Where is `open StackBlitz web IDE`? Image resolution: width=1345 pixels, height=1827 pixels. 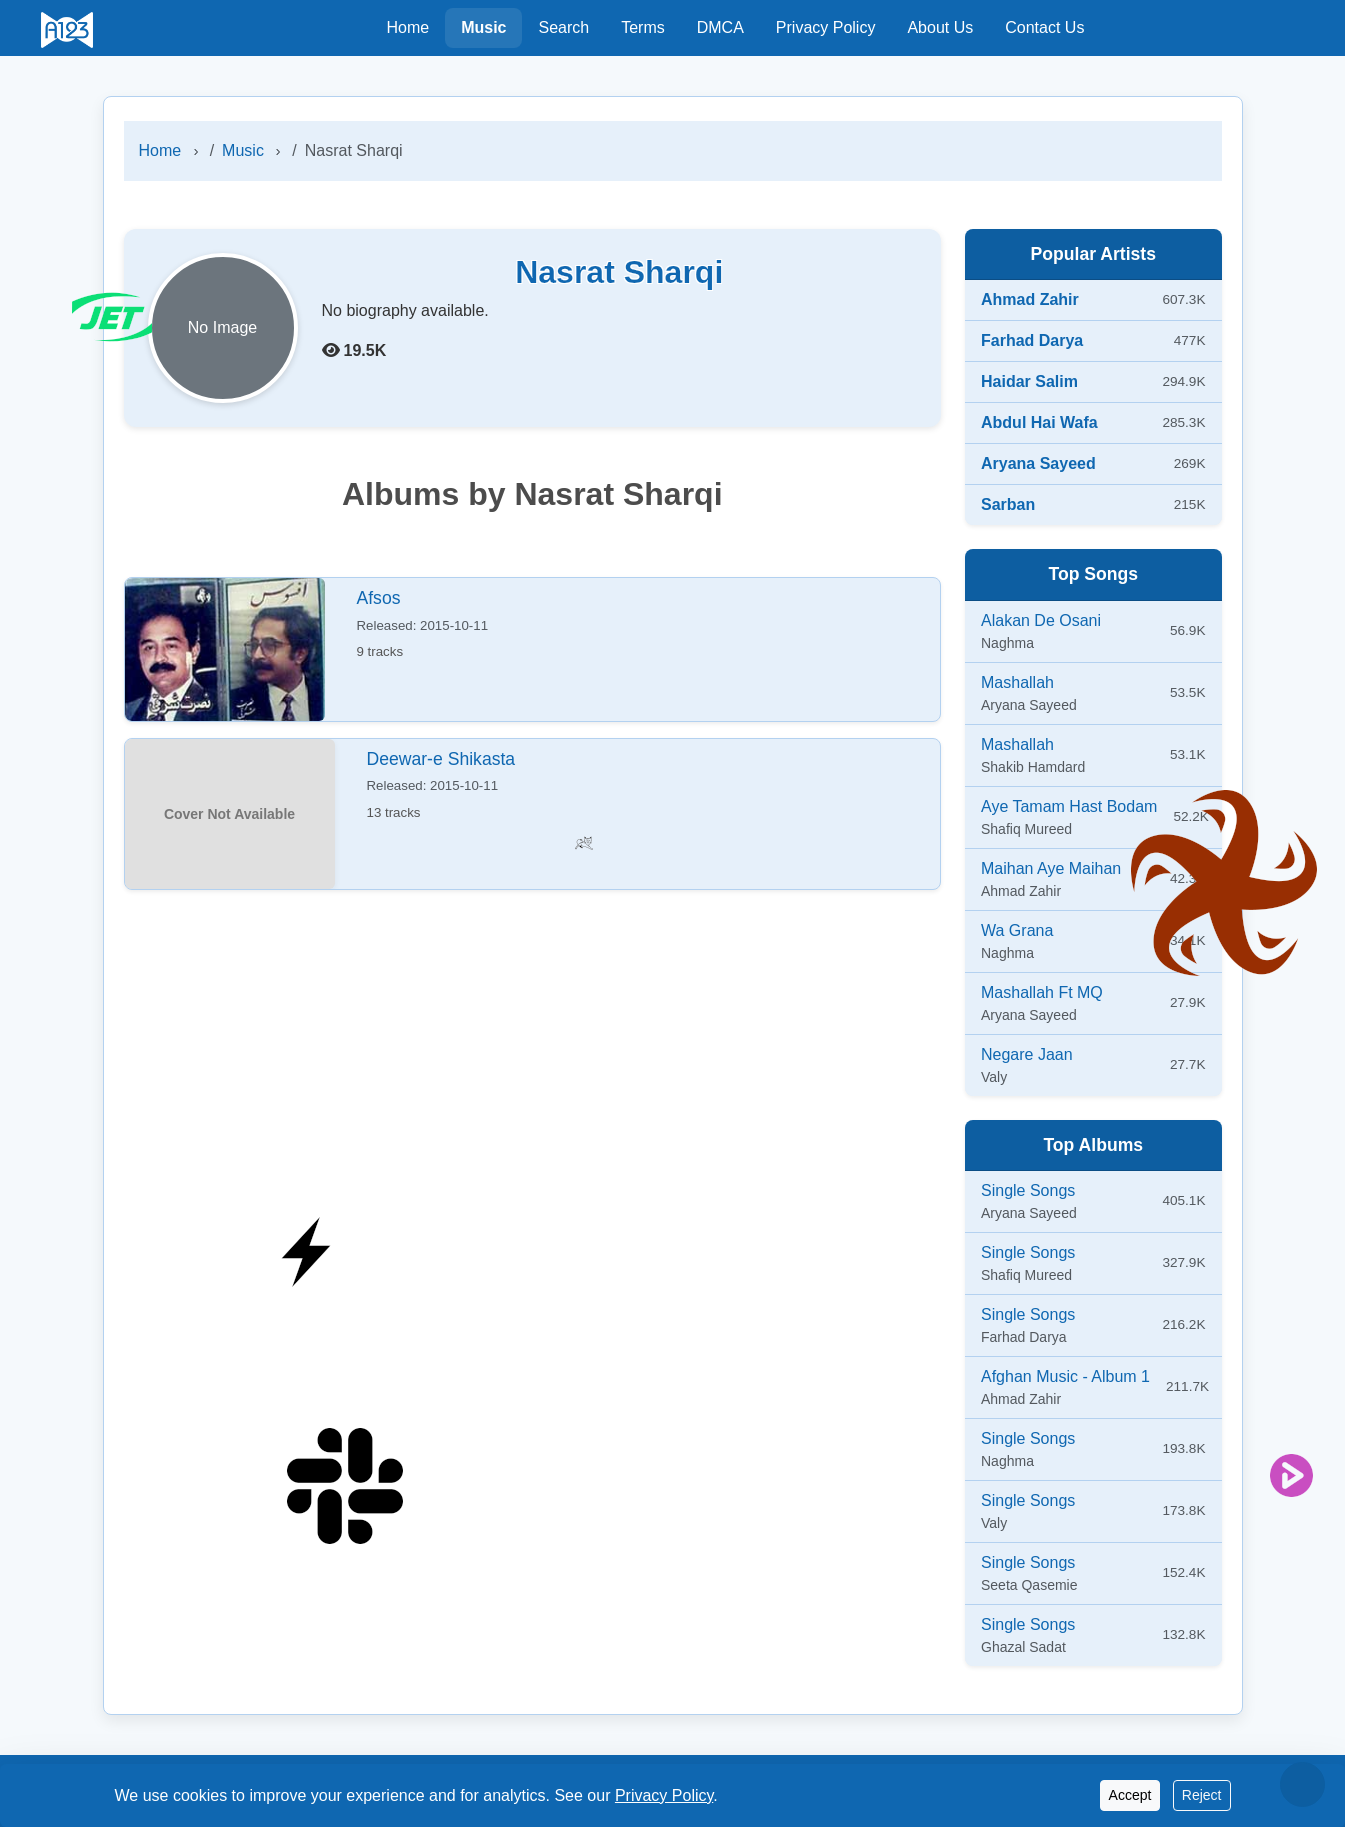
open StackBlitz web IDE is located at coordinates (306, 1252).